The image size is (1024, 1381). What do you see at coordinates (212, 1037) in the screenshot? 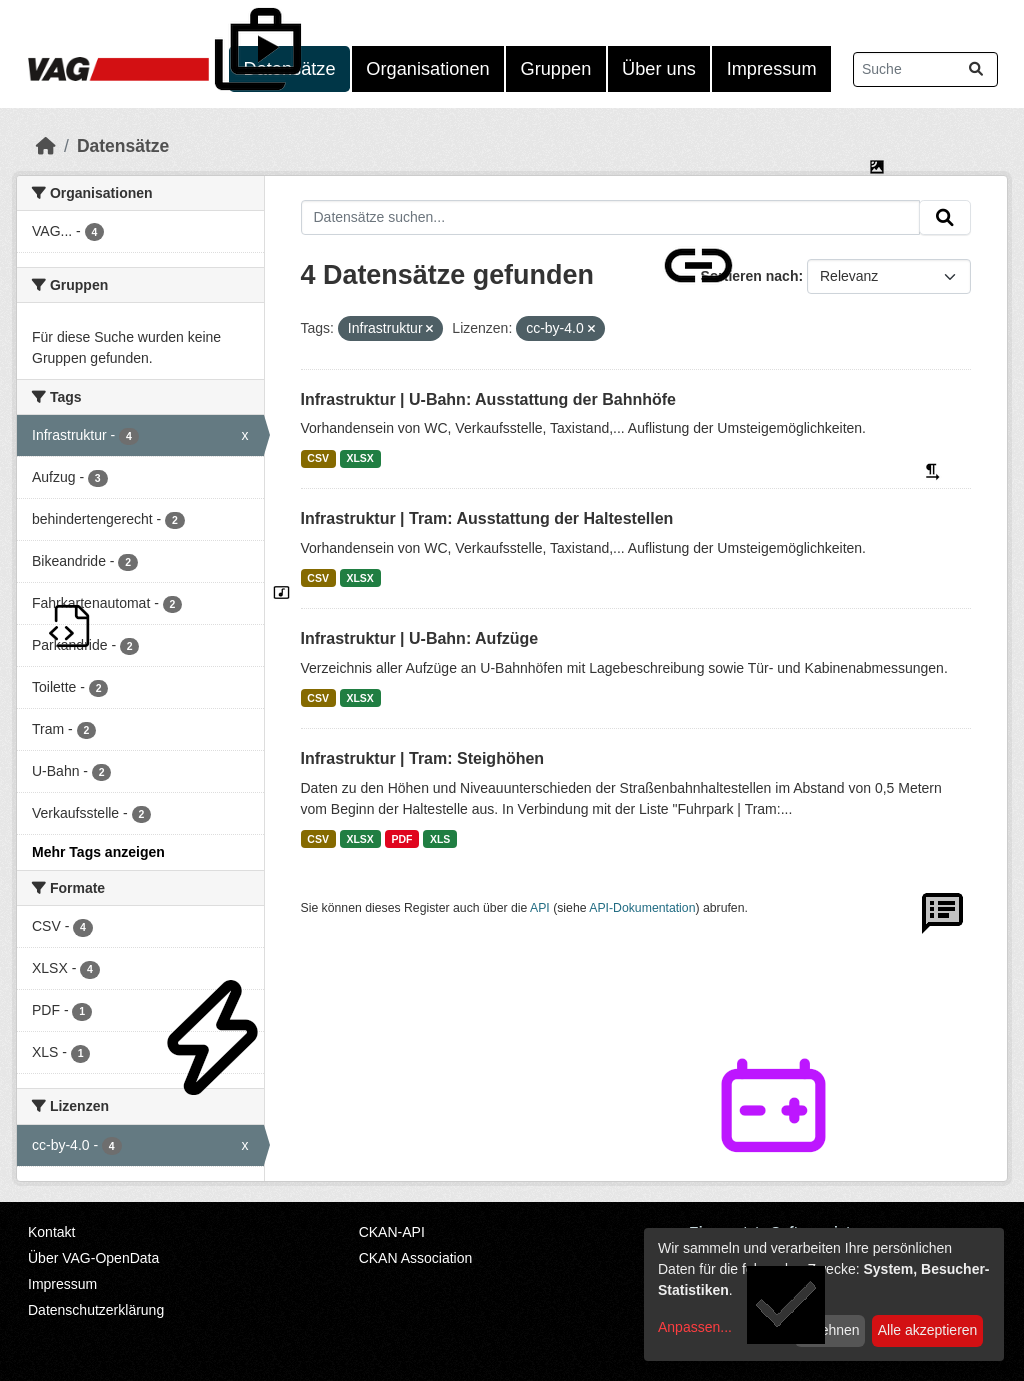
I see `indicates quick actions or shortcuts` at bounding box center [212, 1037].